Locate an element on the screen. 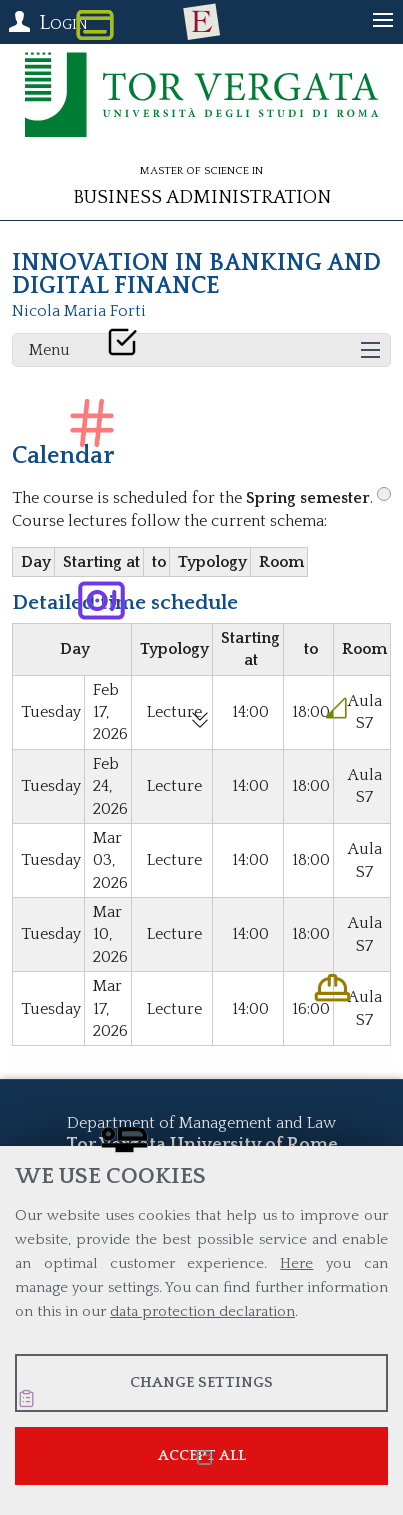 The width and height of the screenshot is (403, 1515). mark item as complete is located at coordinates (122, 342).